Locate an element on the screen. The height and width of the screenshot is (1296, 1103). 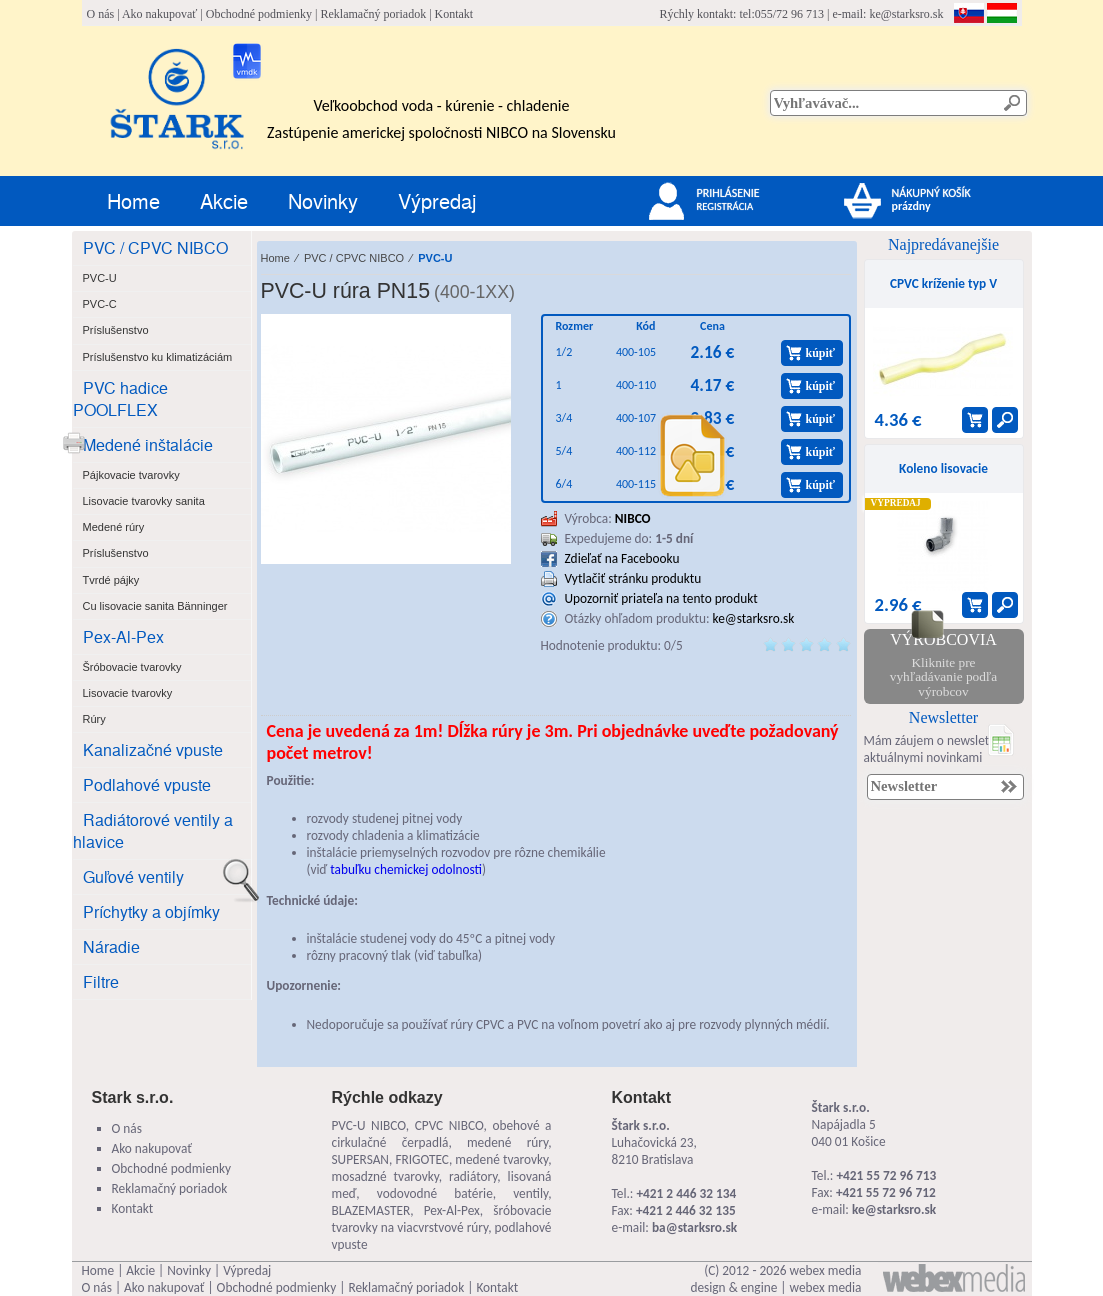
virtualbox virtual disk image file is located at coordinates (247, 61).